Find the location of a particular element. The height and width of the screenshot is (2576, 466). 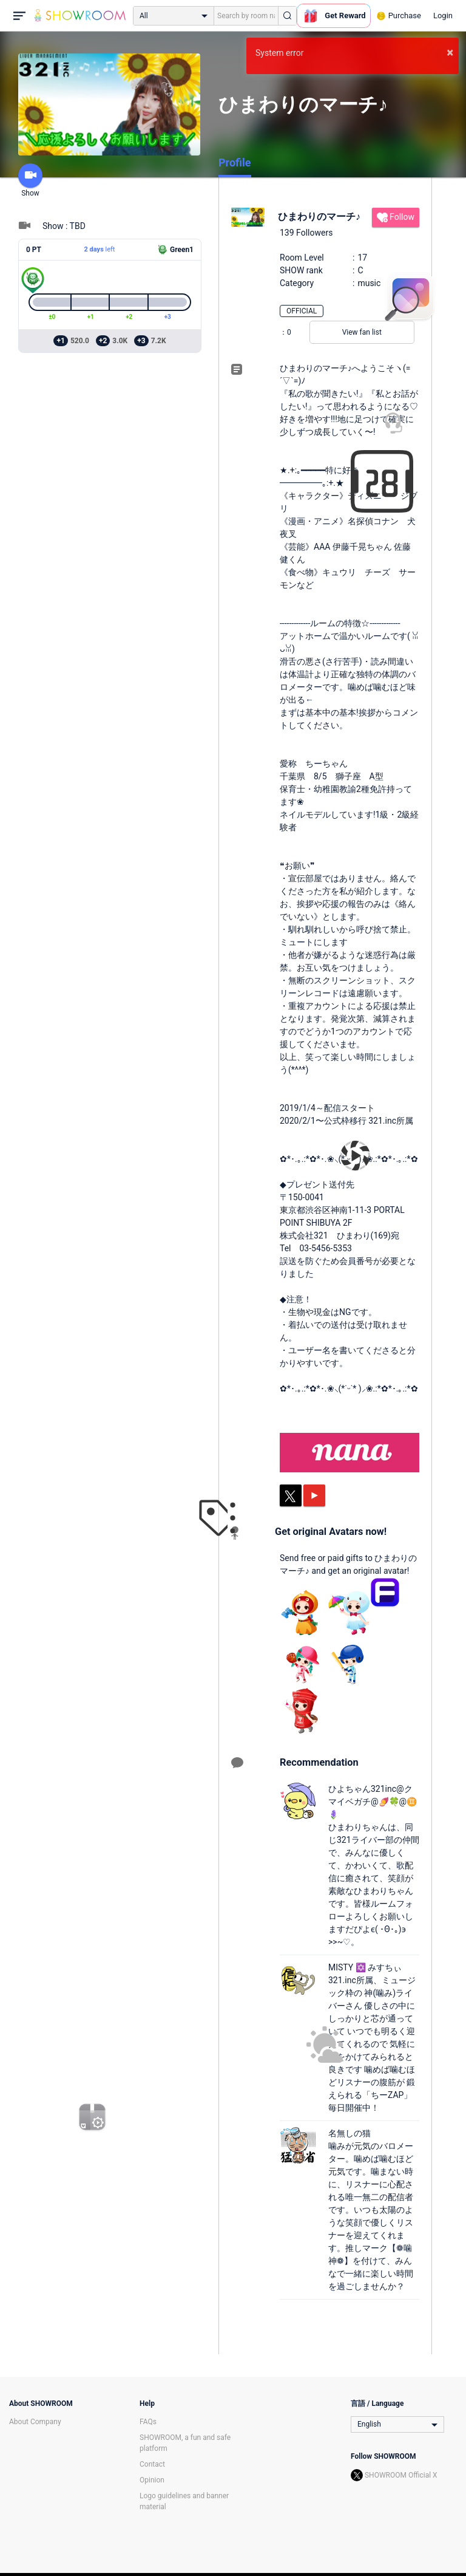

indicates partly cloudy weather conditions is located at coordinates (325, 2045).